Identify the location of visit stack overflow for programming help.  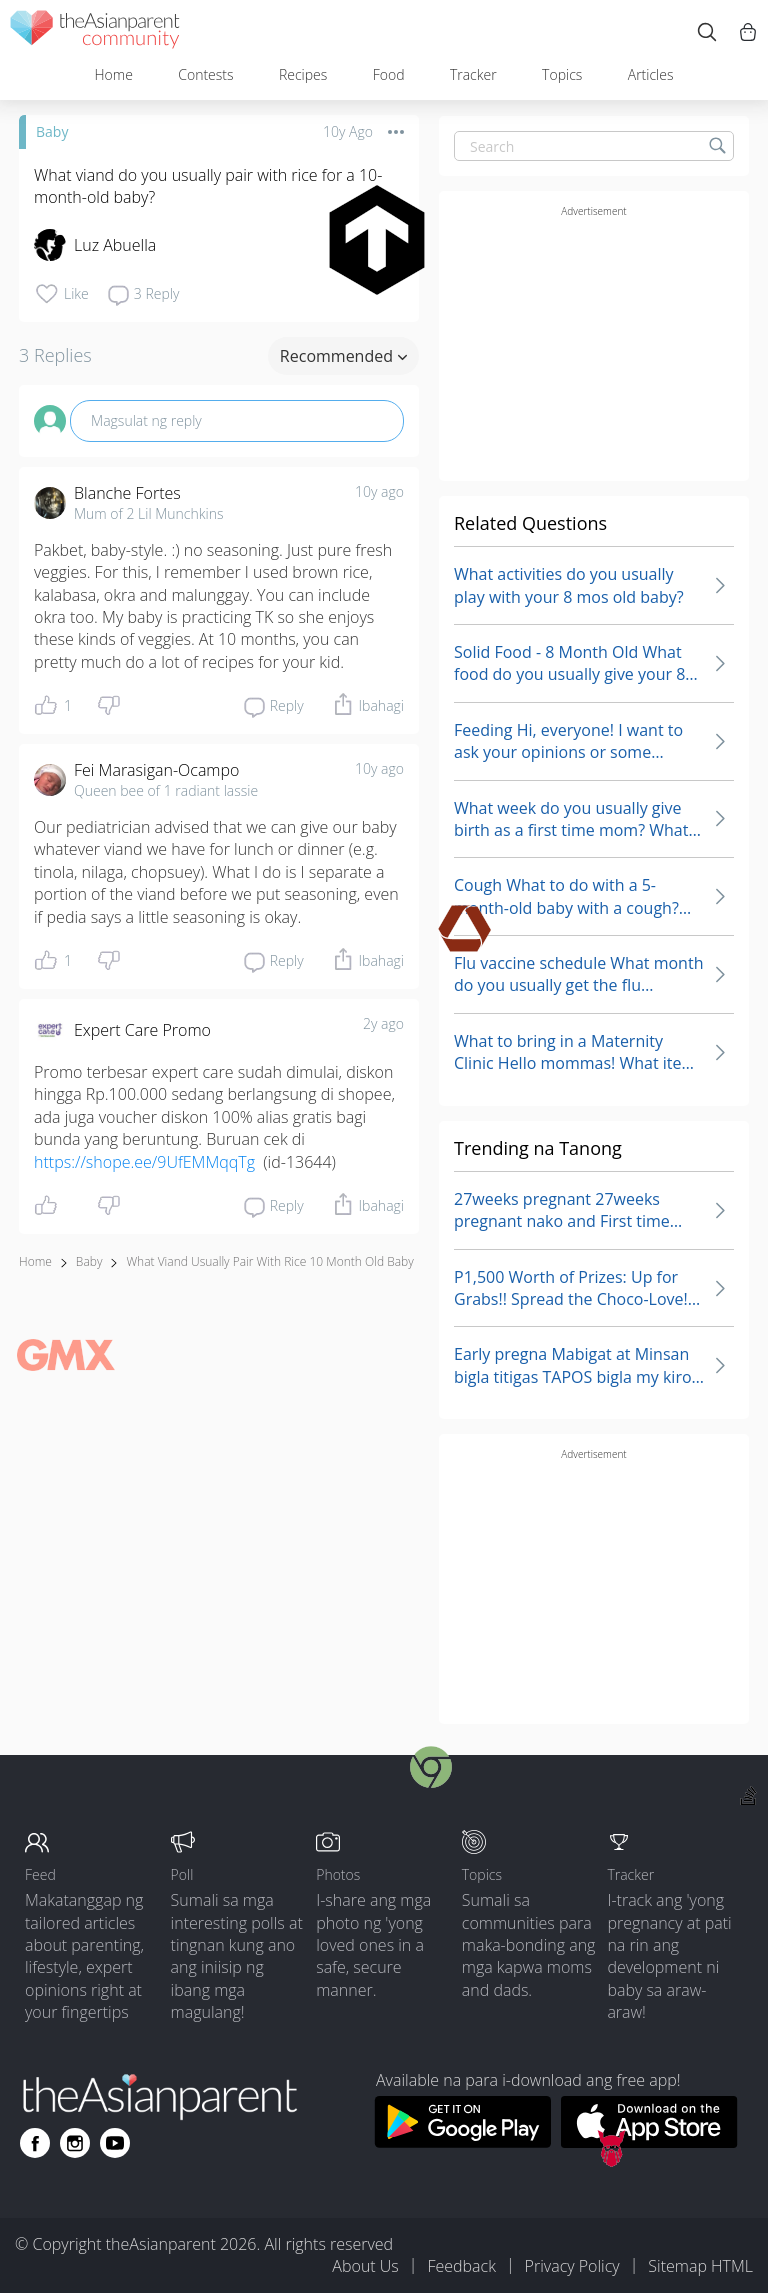
(748, 1795).